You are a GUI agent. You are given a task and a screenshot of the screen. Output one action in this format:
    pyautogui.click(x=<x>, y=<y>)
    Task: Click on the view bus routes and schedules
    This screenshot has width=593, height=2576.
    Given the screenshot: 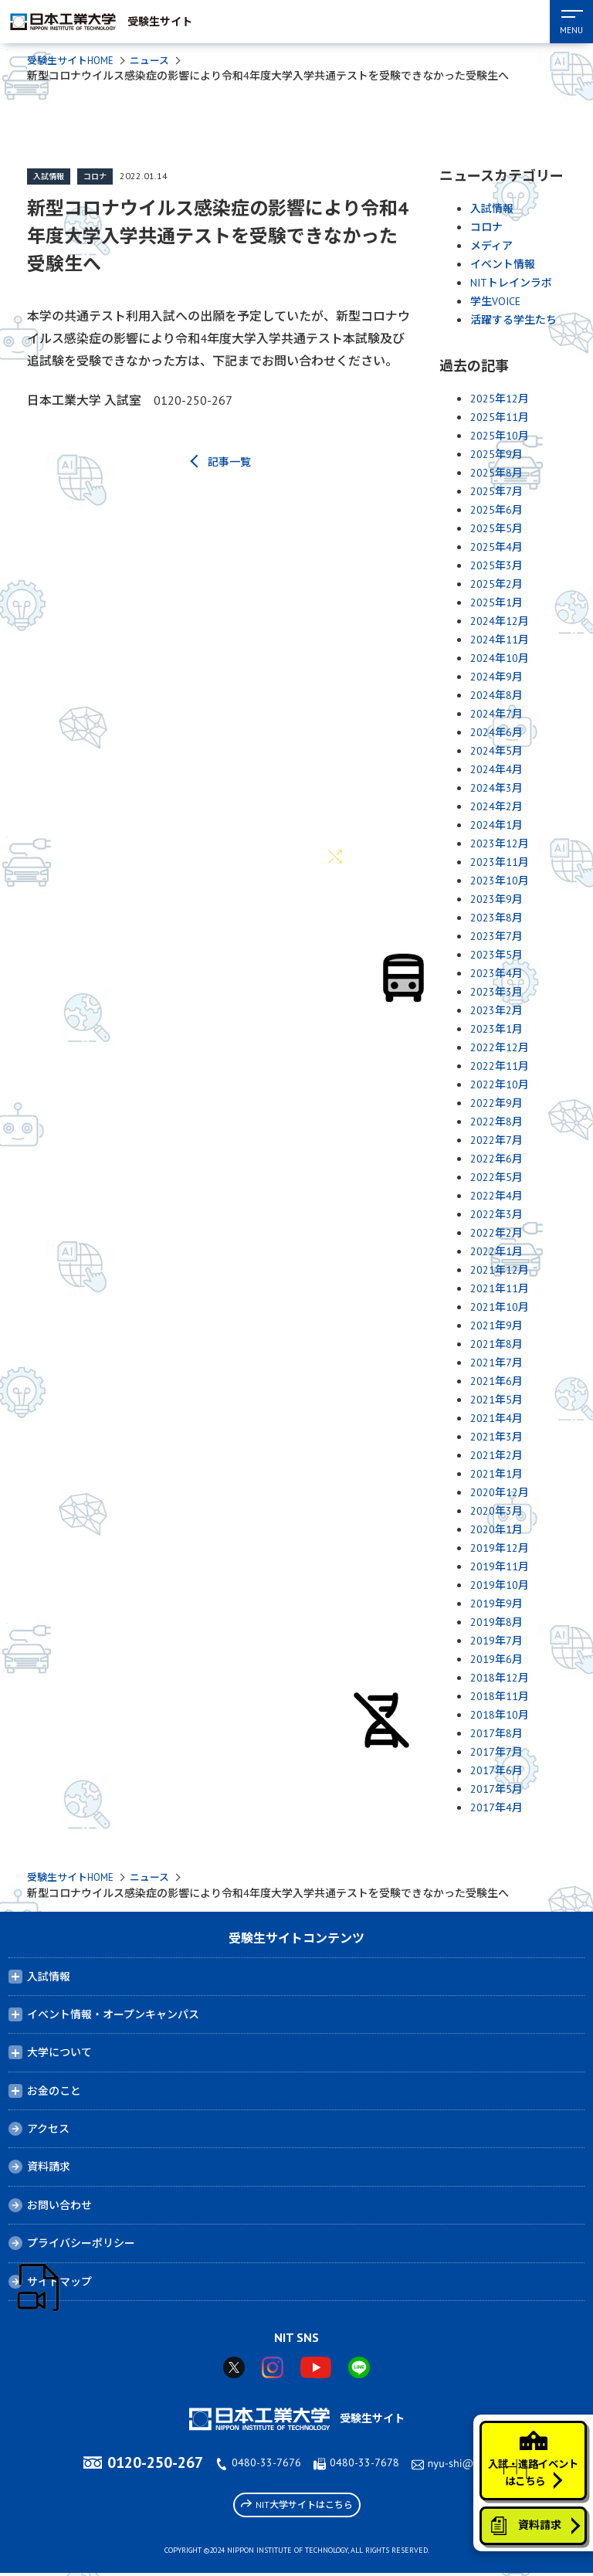 What is the action you would take?
    pyautogui.click(x=403, y=979)
    